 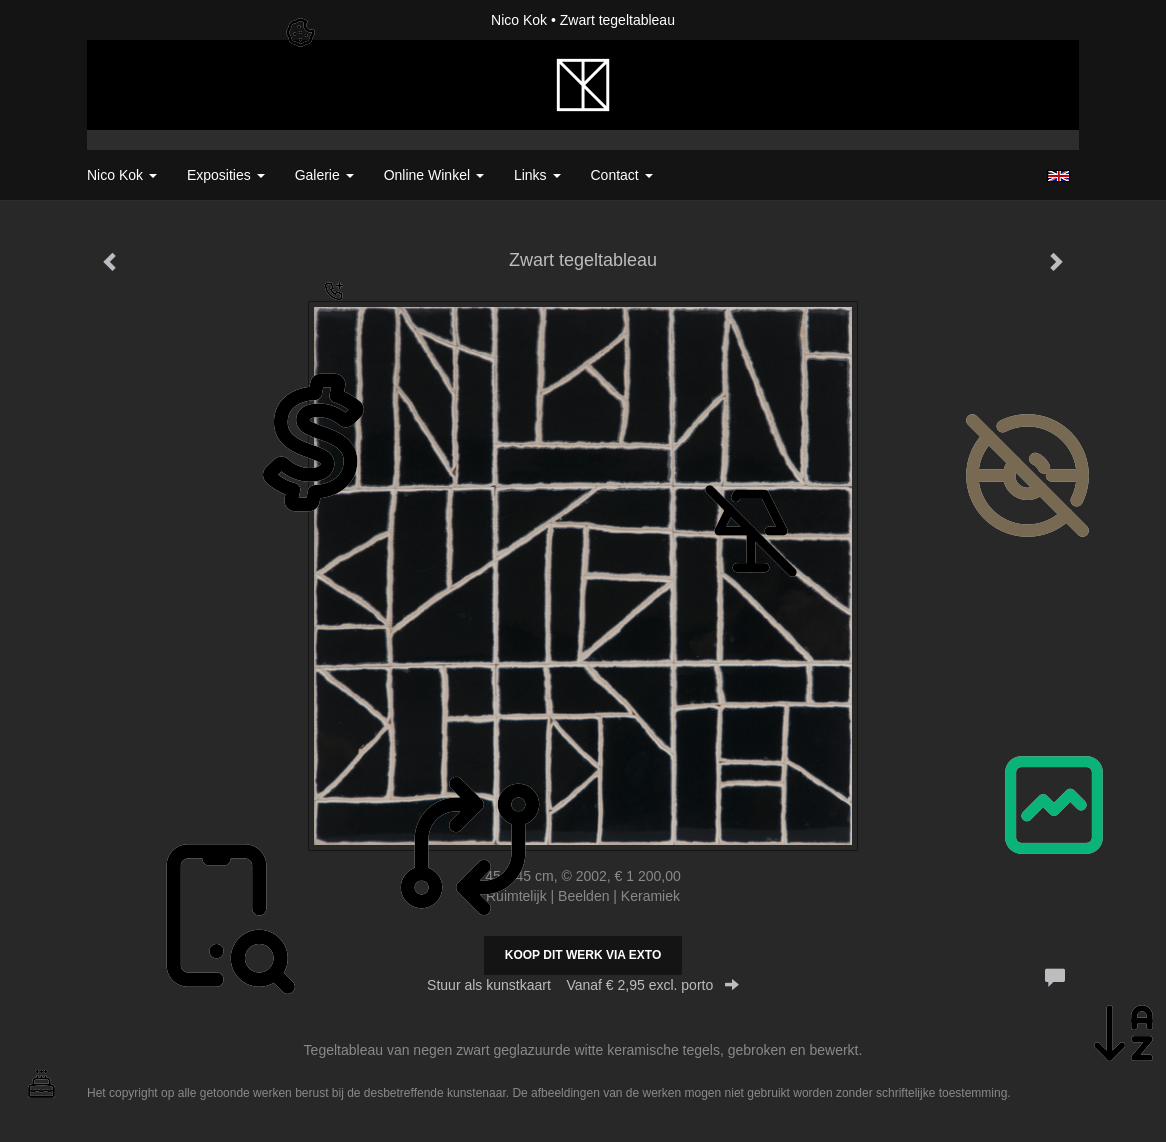 What do you see at coordinates (300, 32) in the screenshot?
I see `manage cookie preferences` at bounding box center [300, 32].